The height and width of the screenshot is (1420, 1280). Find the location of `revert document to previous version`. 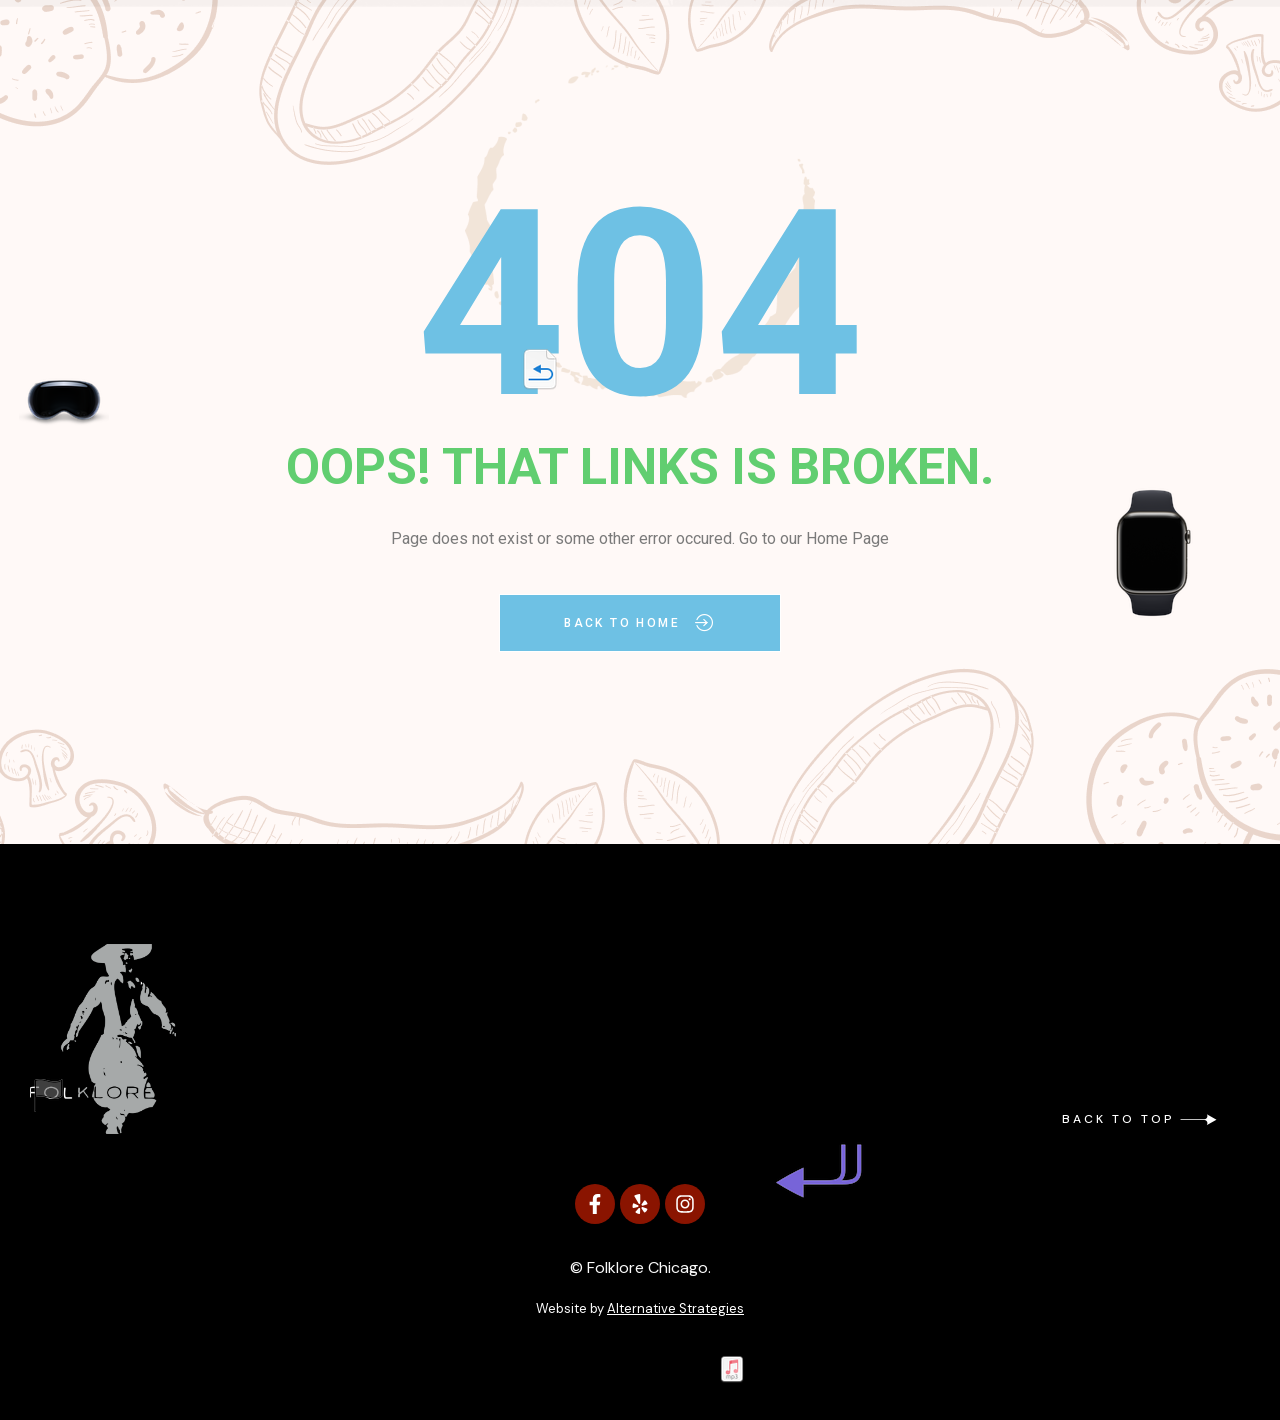

revert document to previous version is located at coordinates (540, 369).